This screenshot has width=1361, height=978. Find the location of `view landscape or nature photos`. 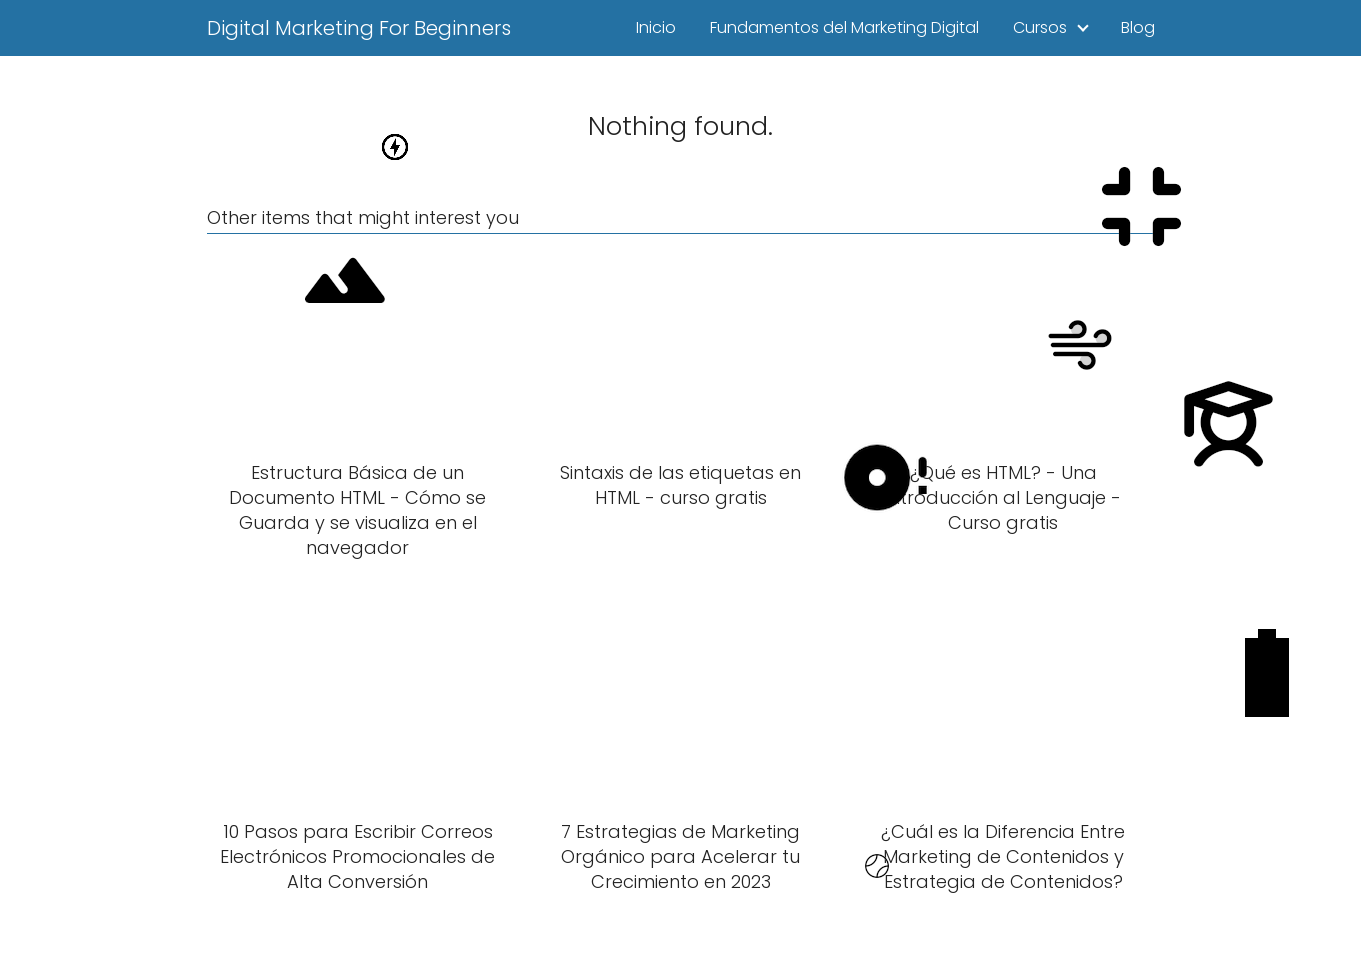

view landscape or nature photos is located at coordinates (345, 279).